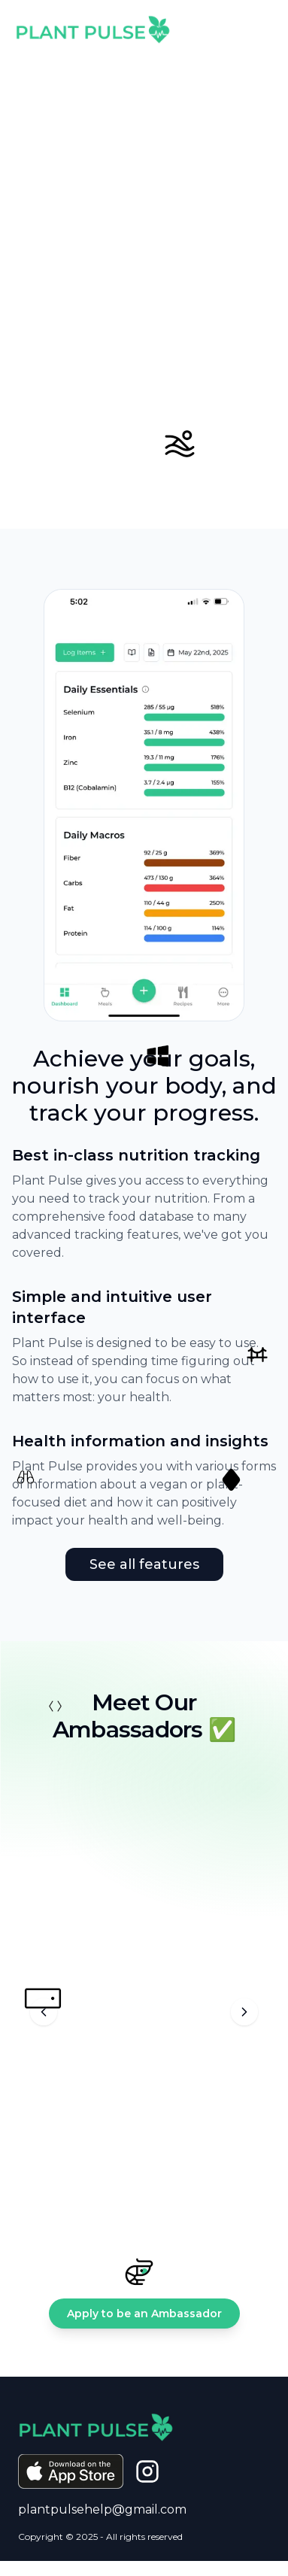  Describe the element at coordinates (26, 1477) in the screenshot. I see `search or explore content` at that location.